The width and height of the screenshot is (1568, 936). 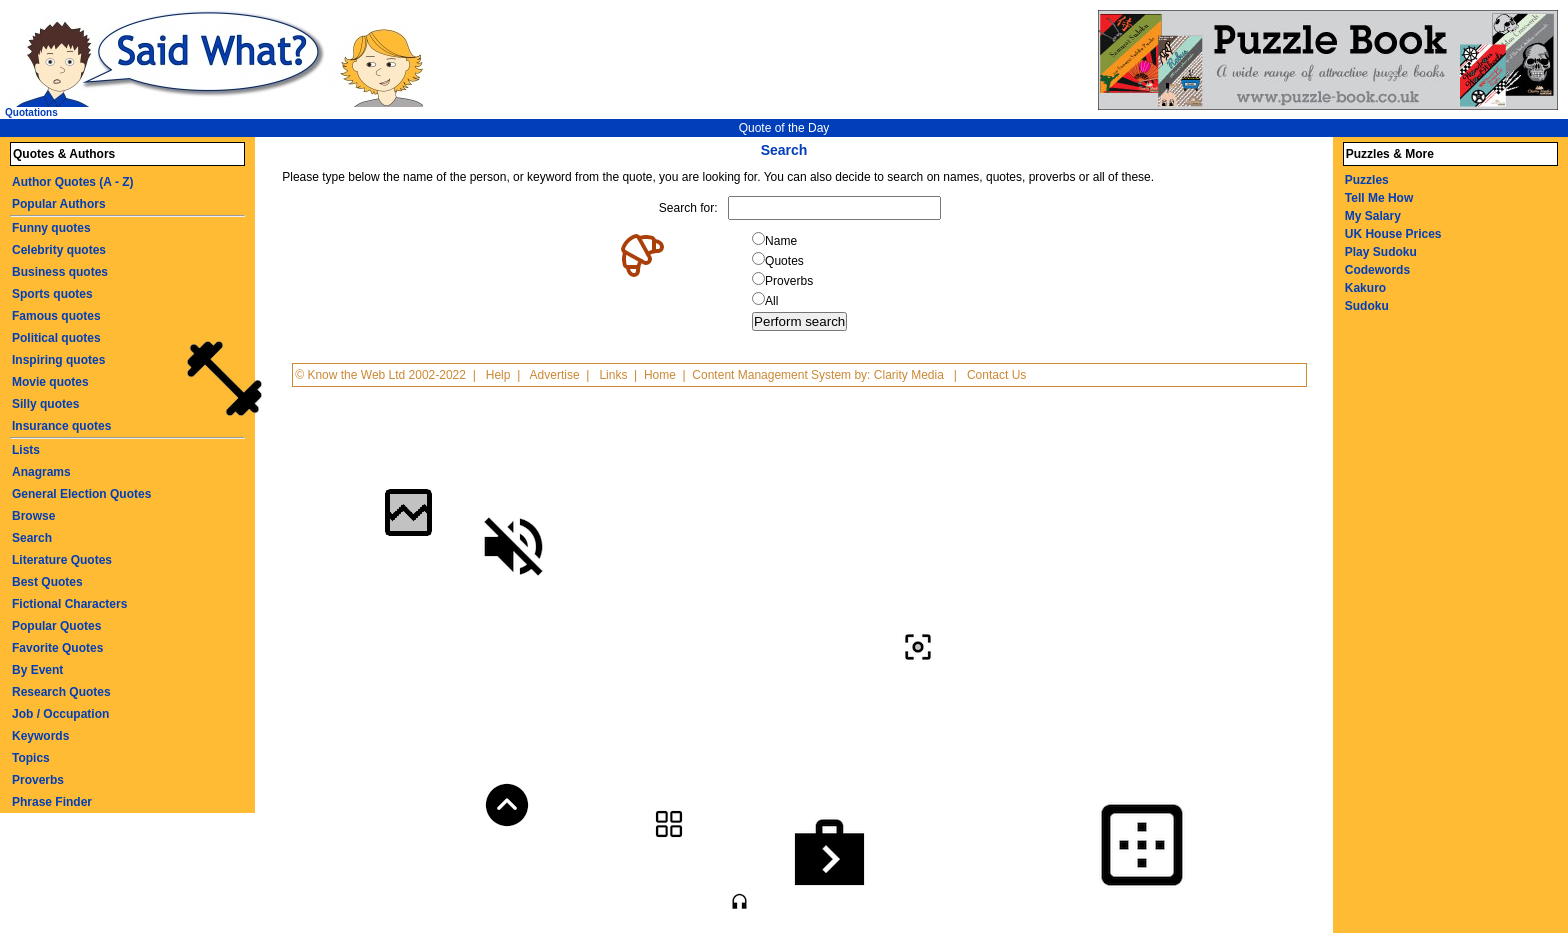 What do you see at coordinates (739, 902) in the screenshot?
I see `access audio or voice call support` at bounding box center [739, 902].